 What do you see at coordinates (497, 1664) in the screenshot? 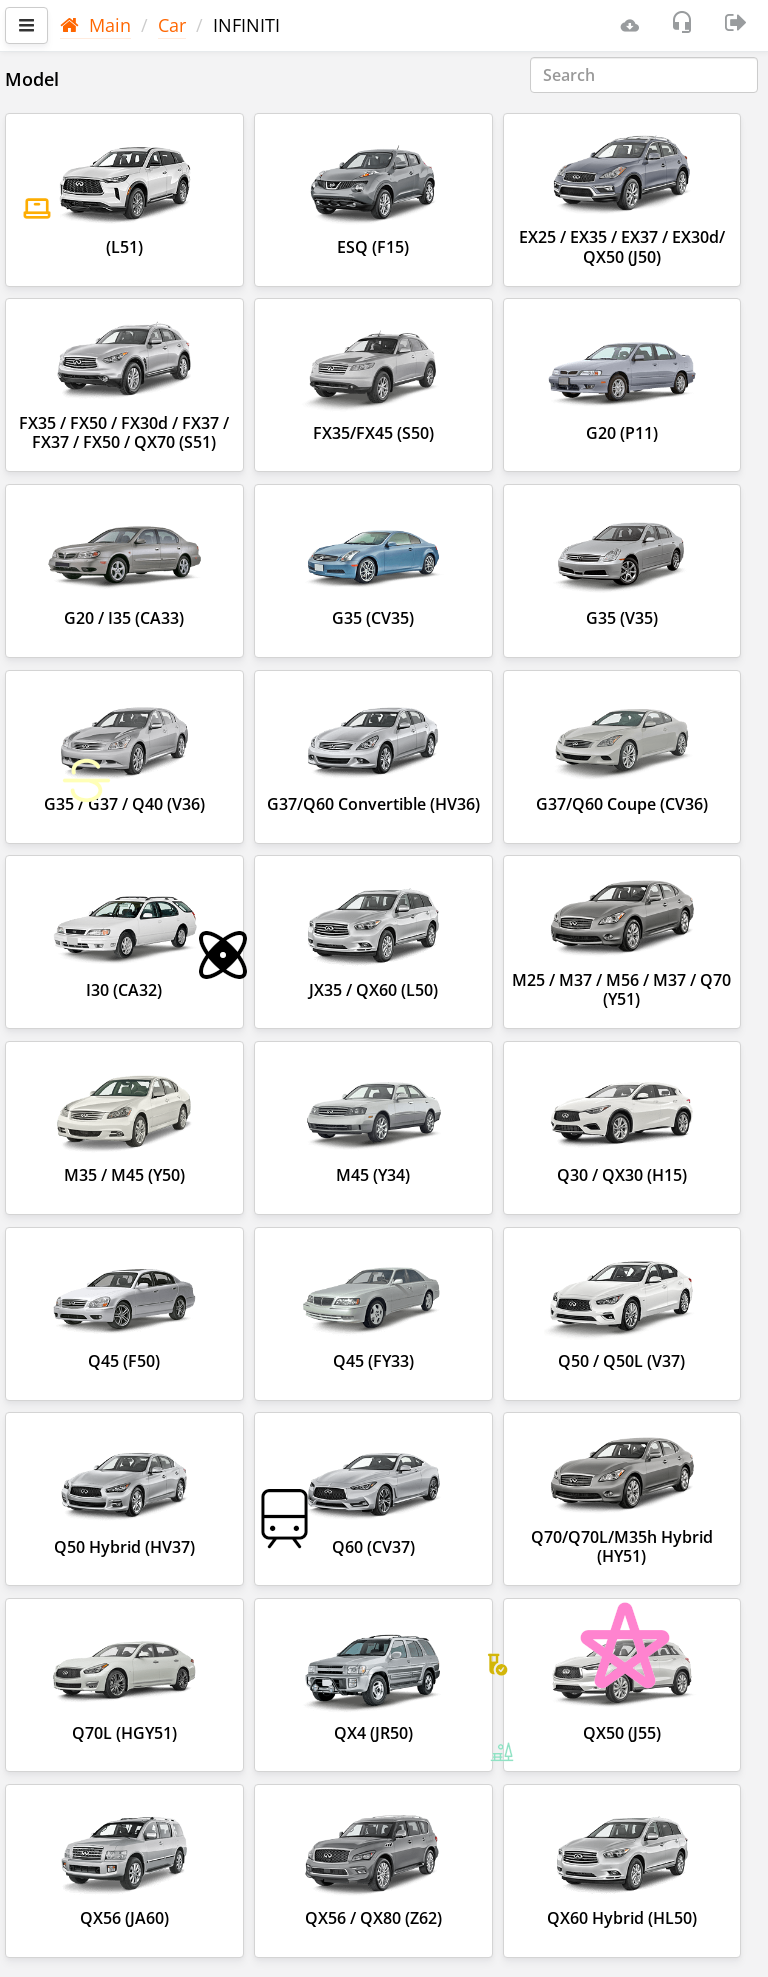
I see `test sample verified or approved` at bounding box center [497, 1664].